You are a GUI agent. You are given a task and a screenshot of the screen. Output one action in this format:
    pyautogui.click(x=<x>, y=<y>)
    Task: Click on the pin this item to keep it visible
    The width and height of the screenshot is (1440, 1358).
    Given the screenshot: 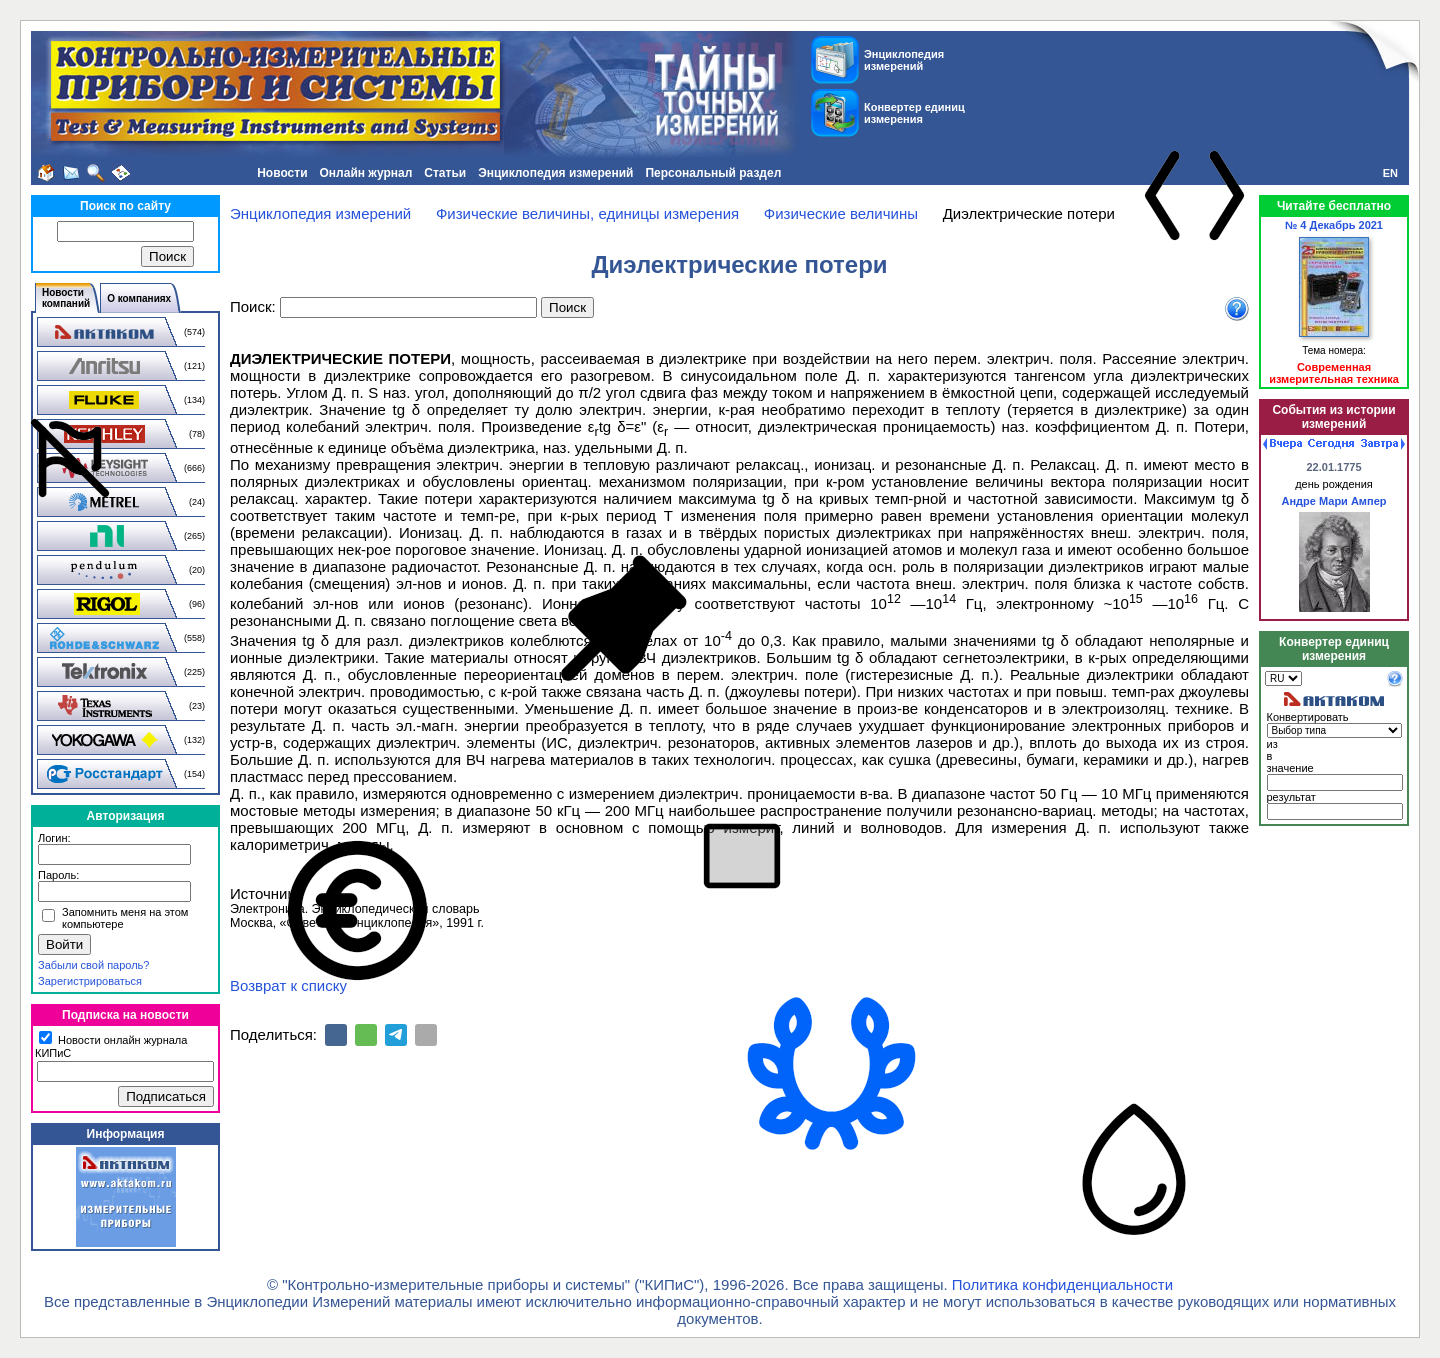 What is the action you would take?
    pyautogui.click(x=622, y=620)
    